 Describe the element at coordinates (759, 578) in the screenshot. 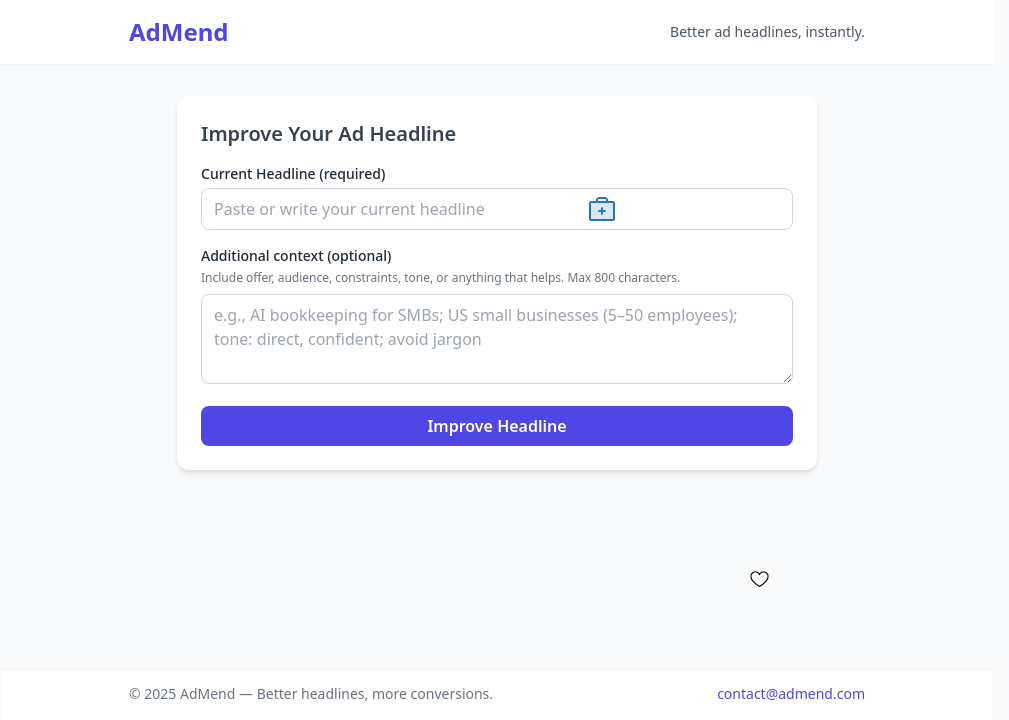

I see `add to favorites` at that location.